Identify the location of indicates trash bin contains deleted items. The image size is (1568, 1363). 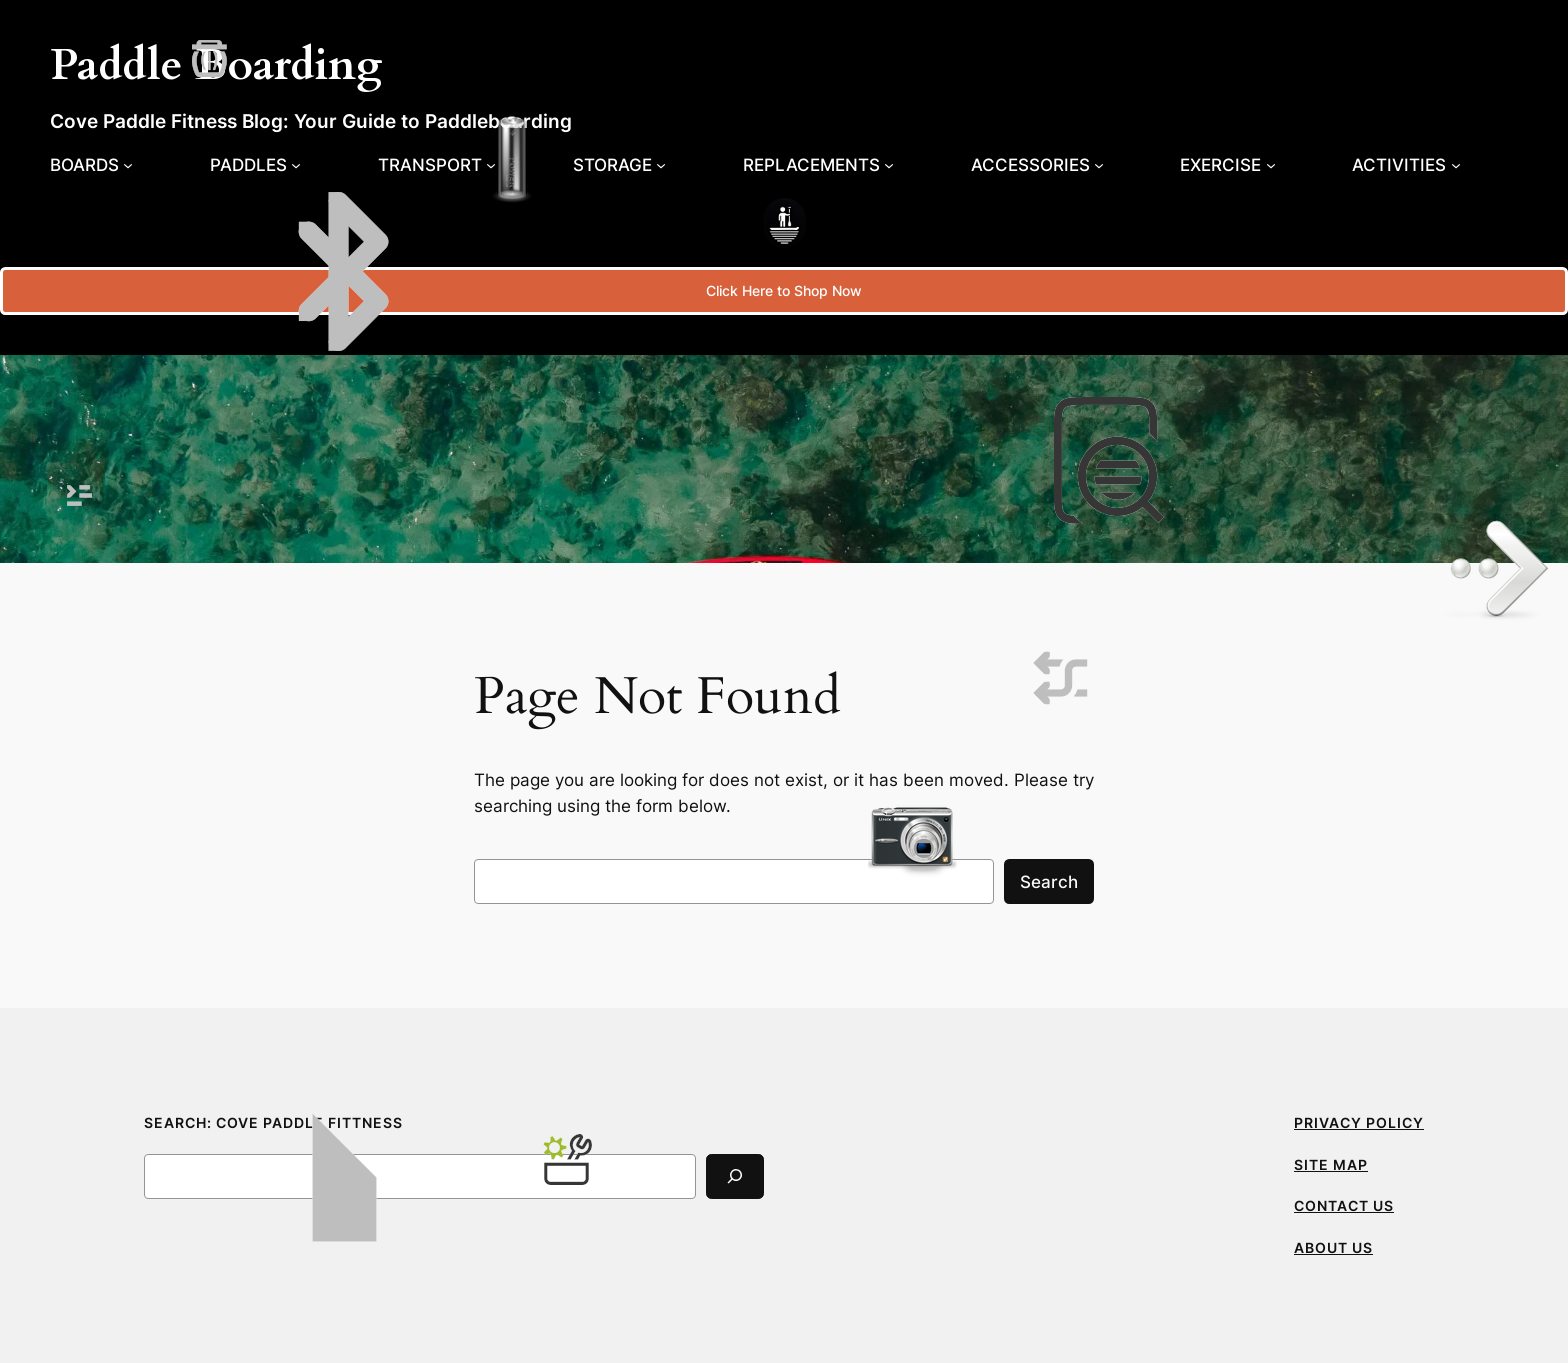
(210, 58).